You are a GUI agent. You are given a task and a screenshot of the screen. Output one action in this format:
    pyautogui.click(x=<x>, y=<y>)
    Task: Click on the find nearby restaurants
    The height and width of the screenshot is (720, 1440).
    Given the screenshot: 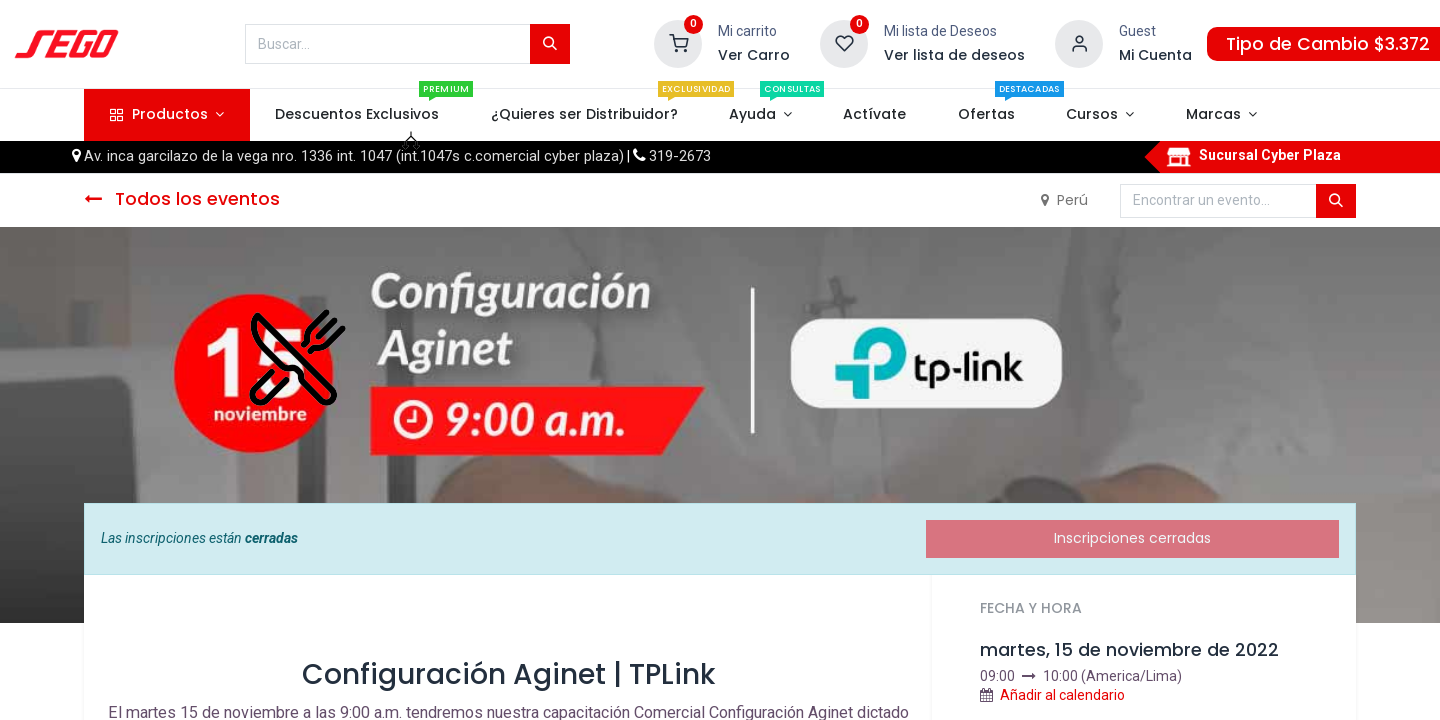 What is the action you would take?
    pyautogui.click(x=297, y=357)
    